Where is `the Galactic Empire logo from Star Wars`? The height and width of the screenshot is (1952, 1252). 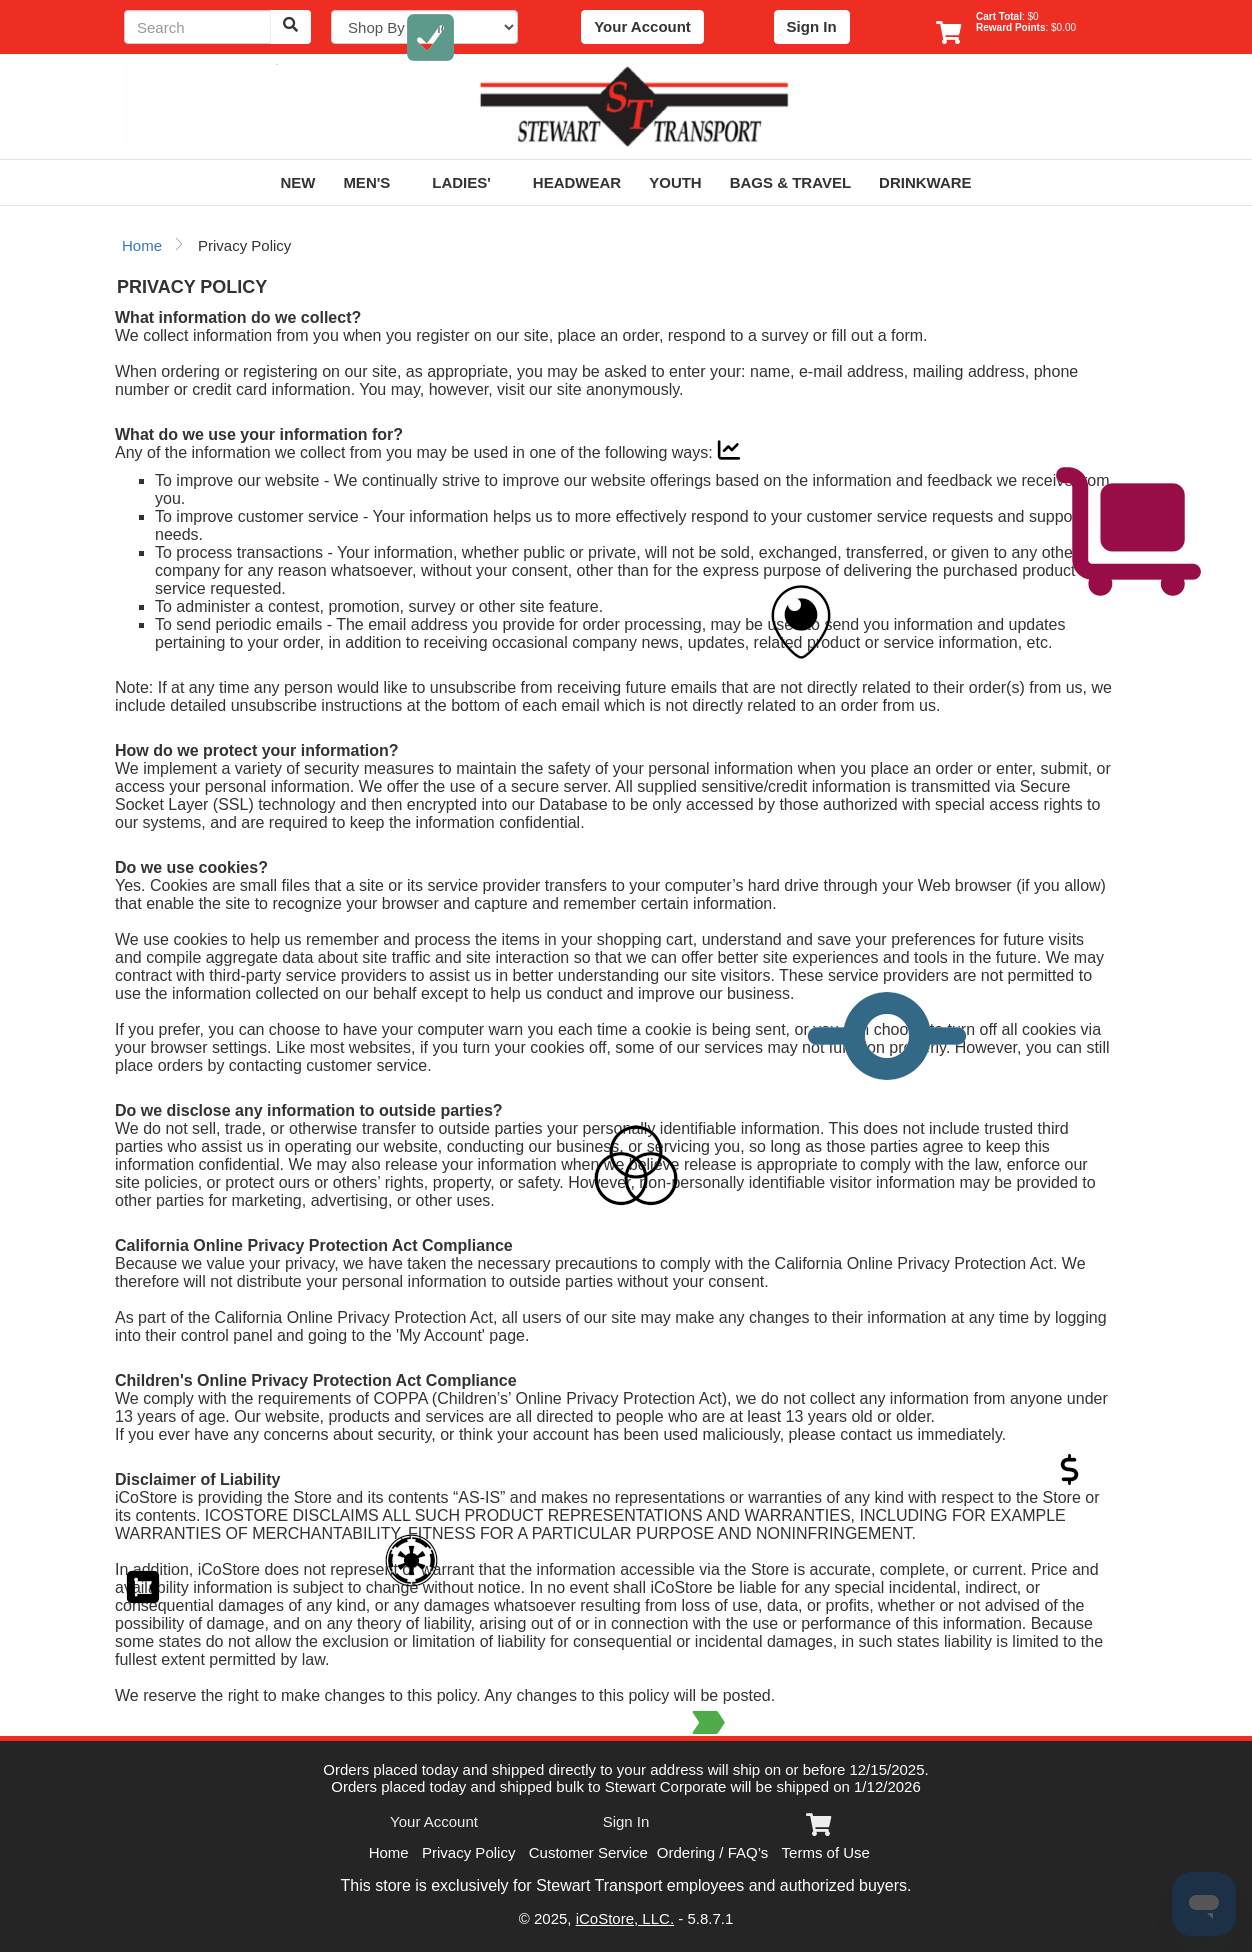 the Galactic Empire logo from Star Wars is located at coordinates (411, 1560).